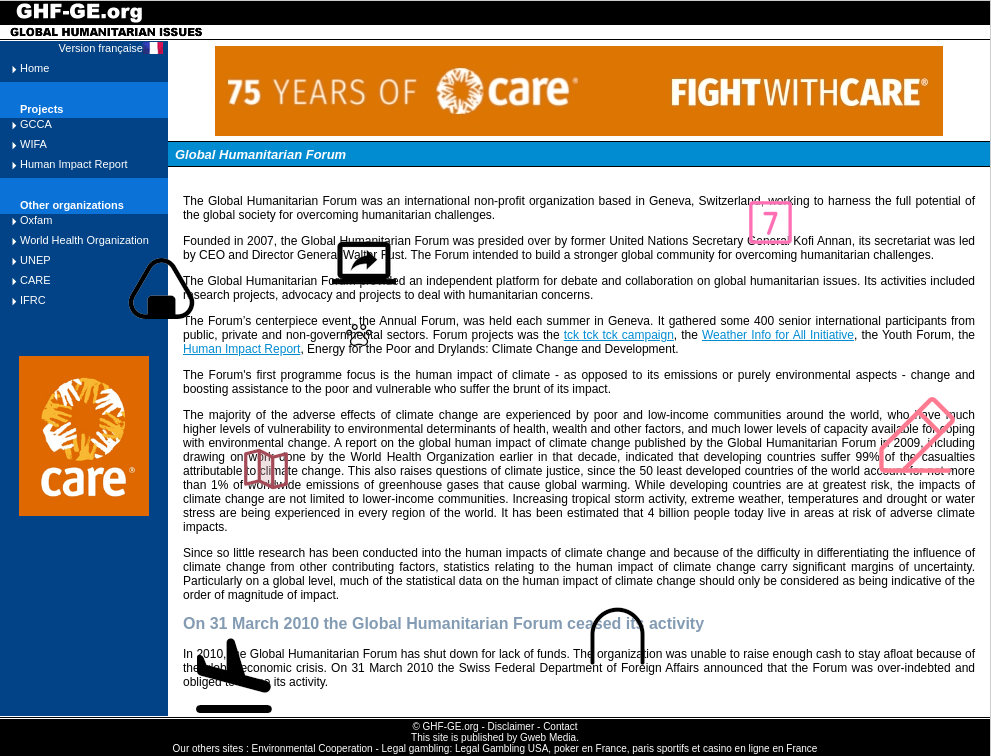 The height and width of the screenshot is (756, 991). Describe the element at coordinates (915, 436) in the screenshot. I see `edit content or text` at that location.